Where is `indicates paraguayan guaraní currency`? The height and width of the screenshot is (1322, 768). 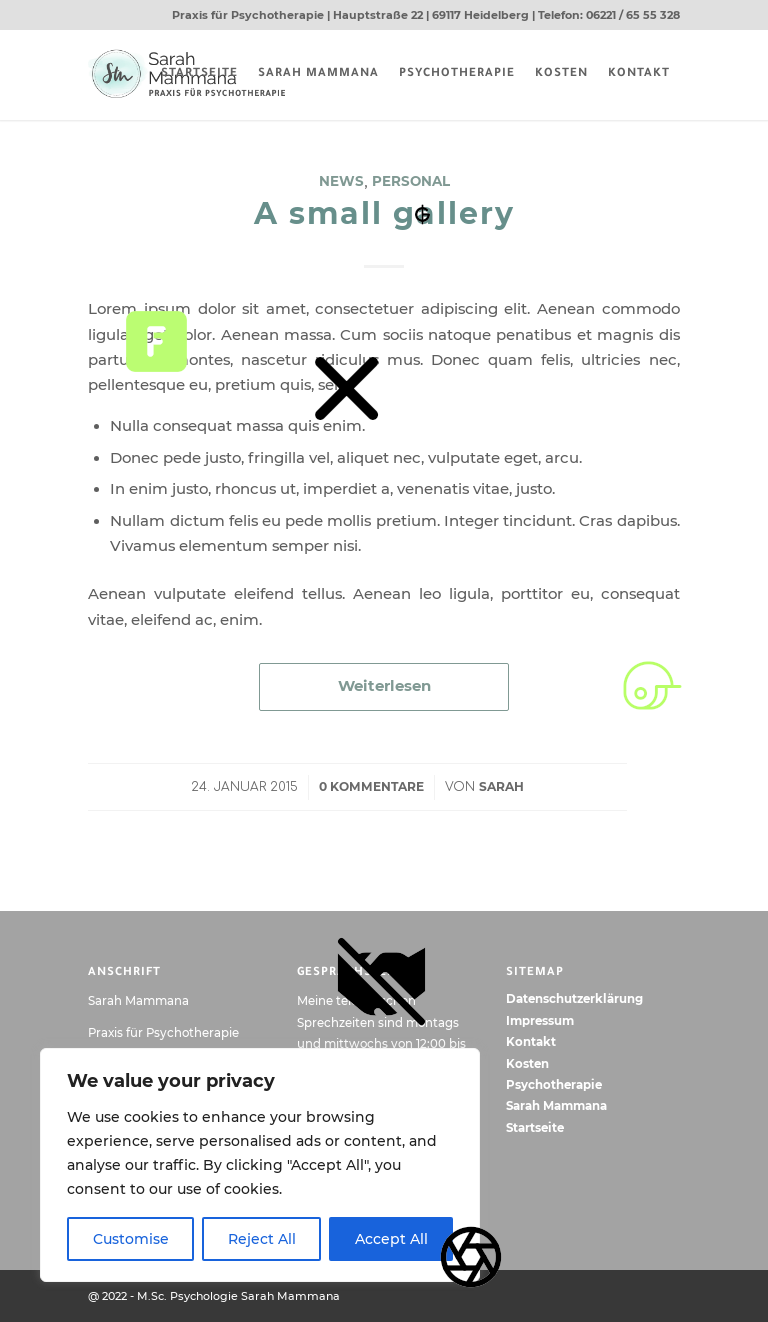
indicates paraguayan guaraní currency is located at coordinates (422, 214).